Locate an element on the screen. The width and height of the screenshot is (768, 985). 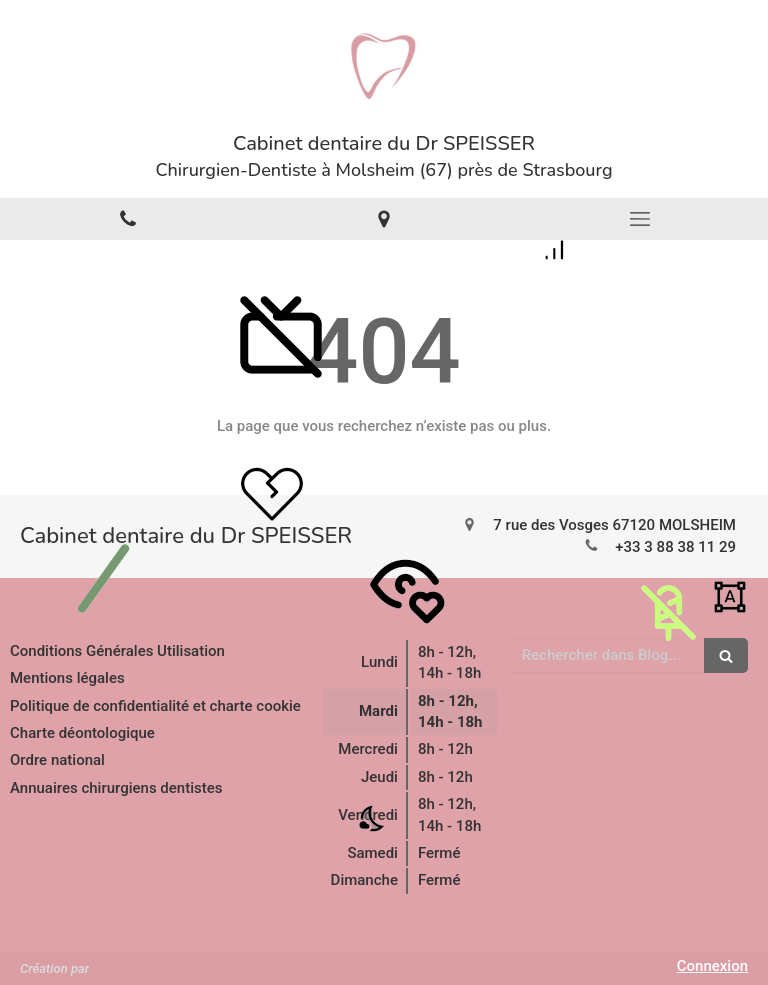
tv or display is currently off or disabled is located at coordinates (281, 337).